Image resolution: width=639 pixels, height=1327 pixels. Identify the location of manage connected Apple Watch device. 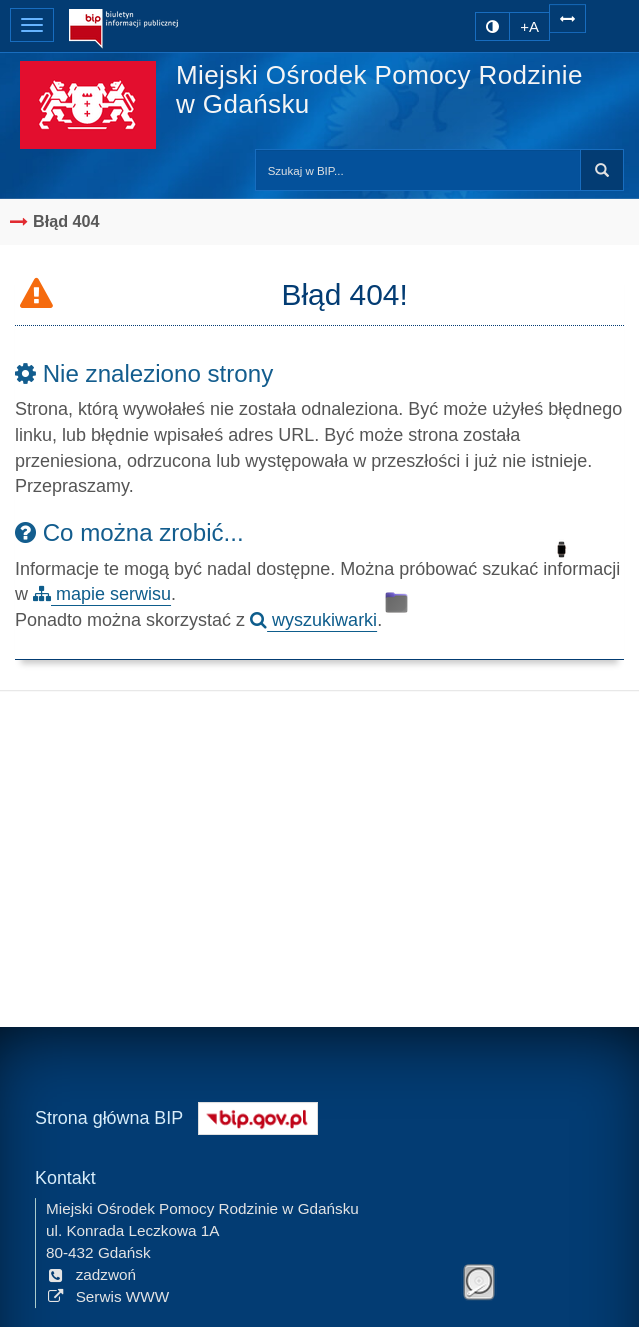
(561, 549).